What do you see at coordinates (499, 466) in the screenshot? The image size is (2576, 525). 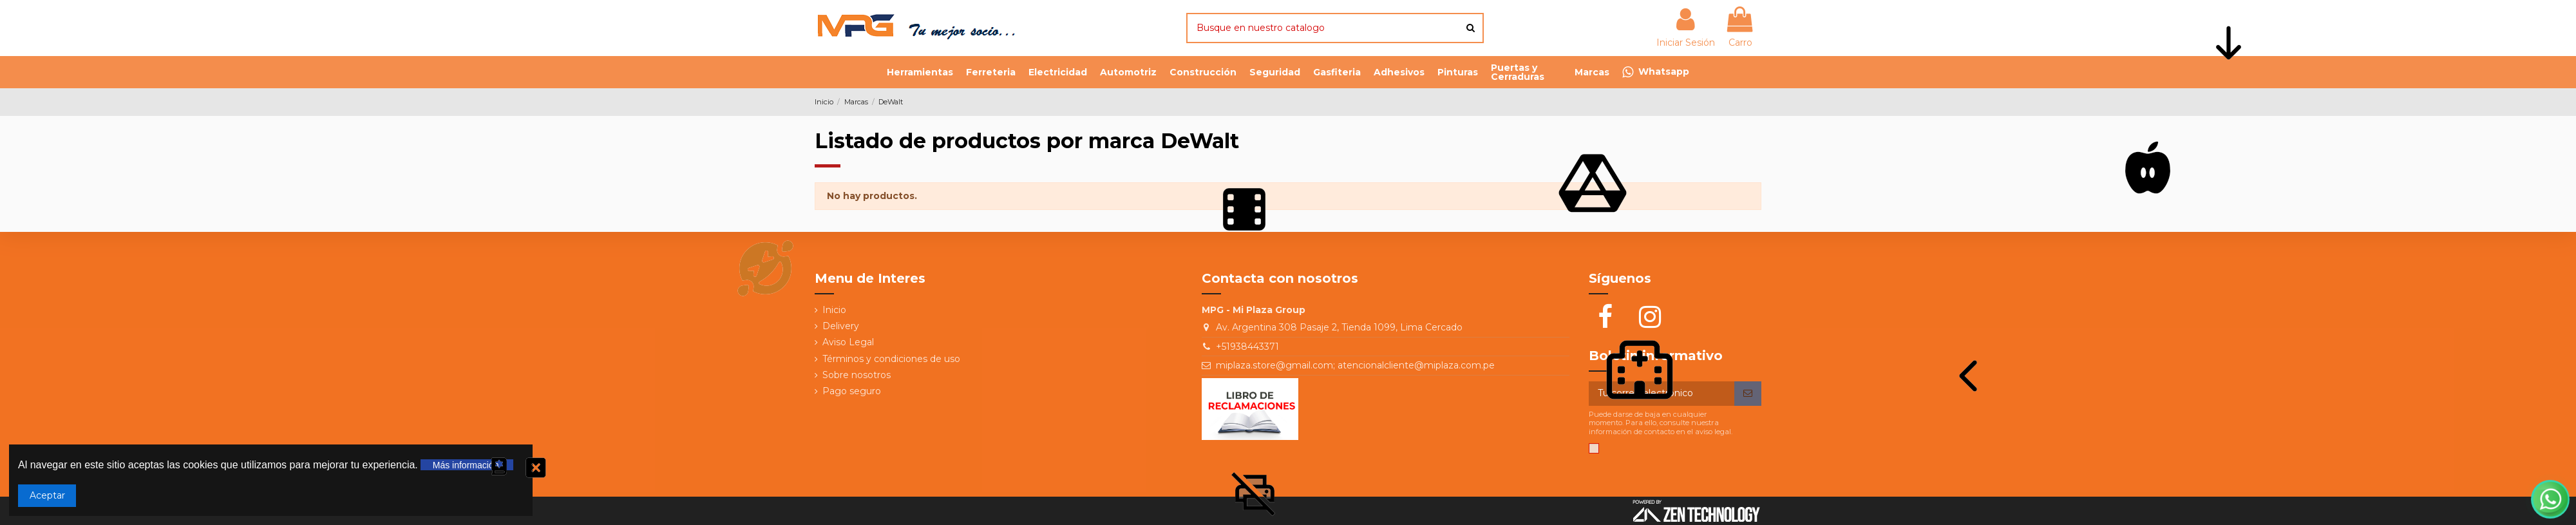 I see `access Jewish religious texts` at bounding box center [499, 466].